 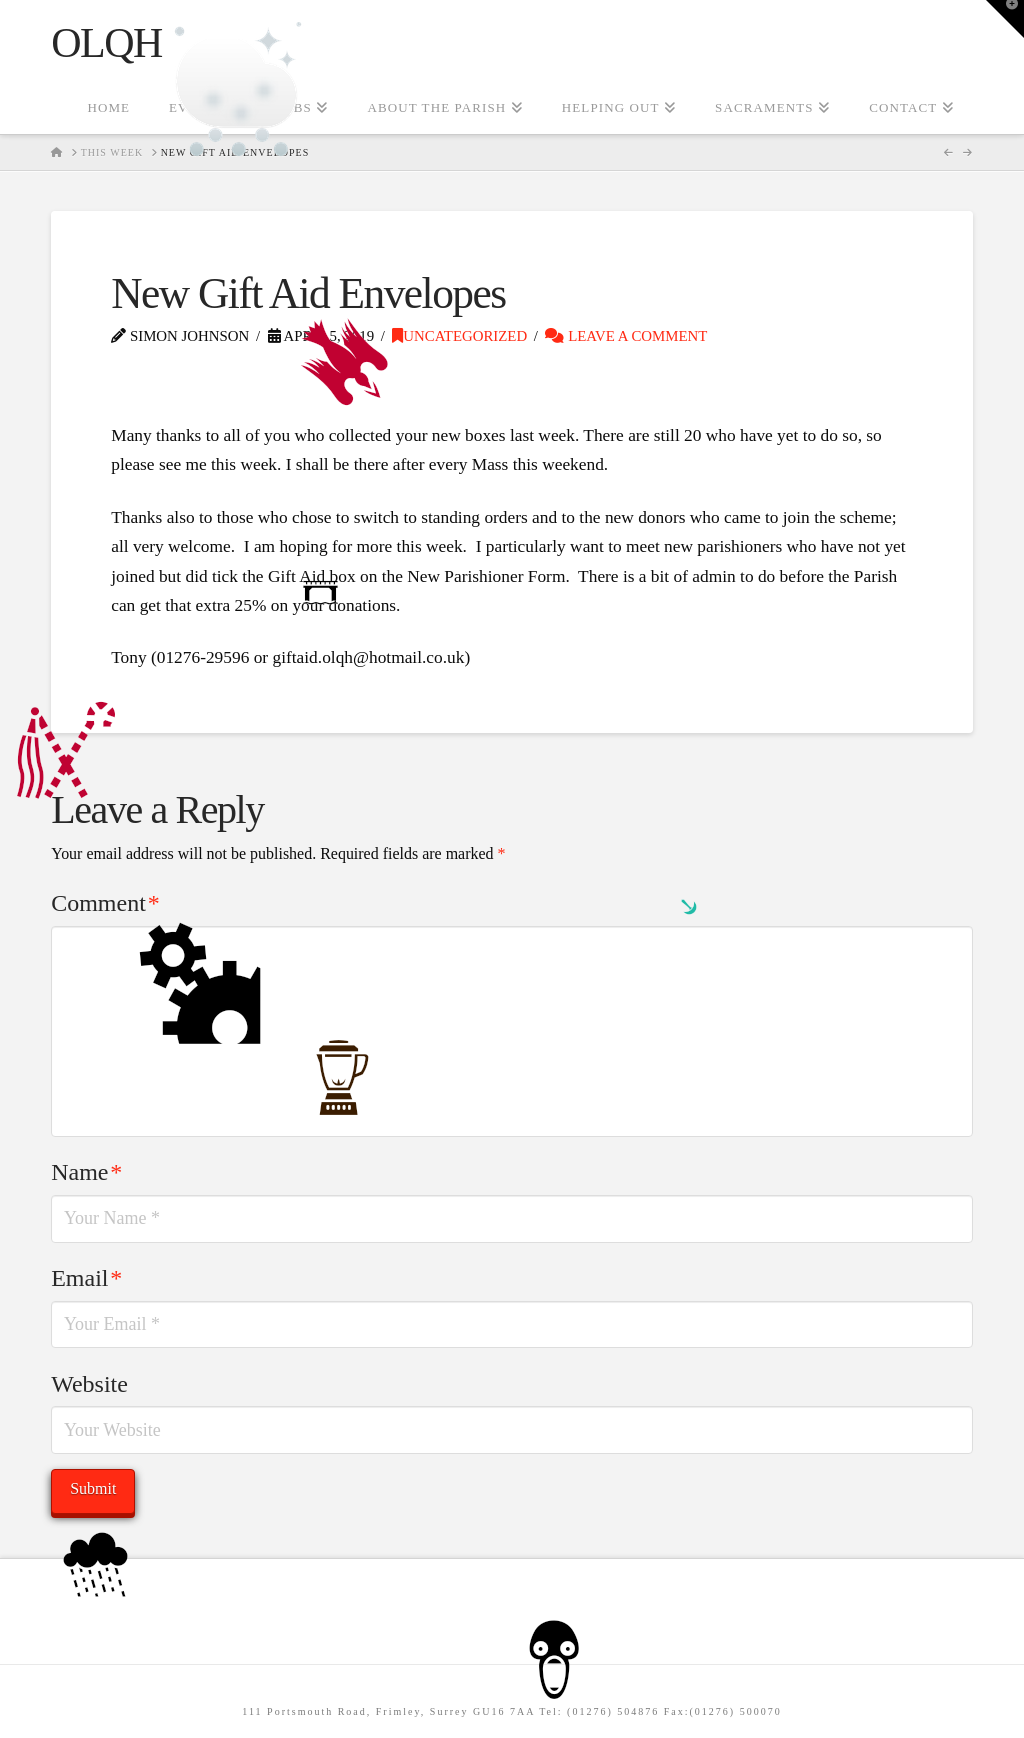 What do you see at coordinates (95, 1564) in the screenshot?
I see `indicates rainy weather conditions` at bounding box center [95, 1564].